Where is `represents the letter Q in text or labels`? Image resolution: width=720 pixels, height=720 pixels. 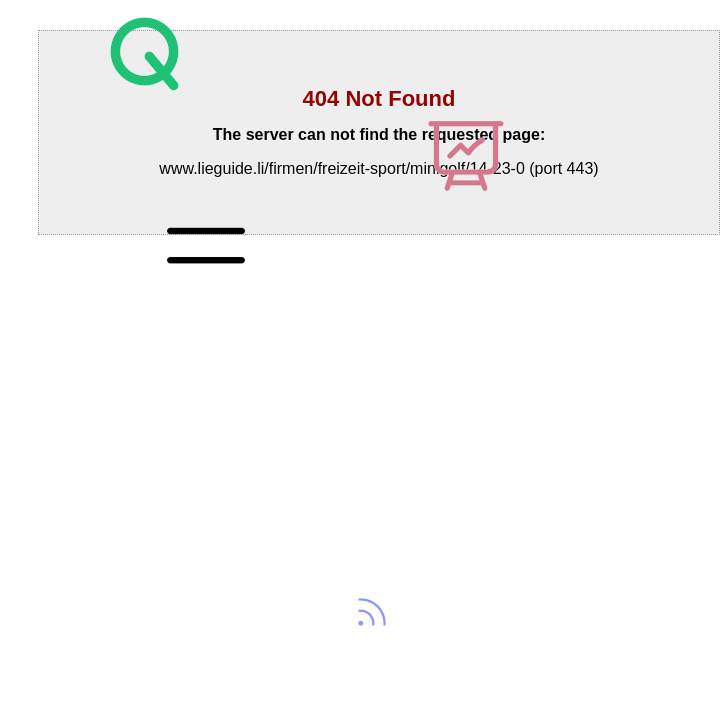 represents the letter Q in text or labels is located at coordinates (144, 51).